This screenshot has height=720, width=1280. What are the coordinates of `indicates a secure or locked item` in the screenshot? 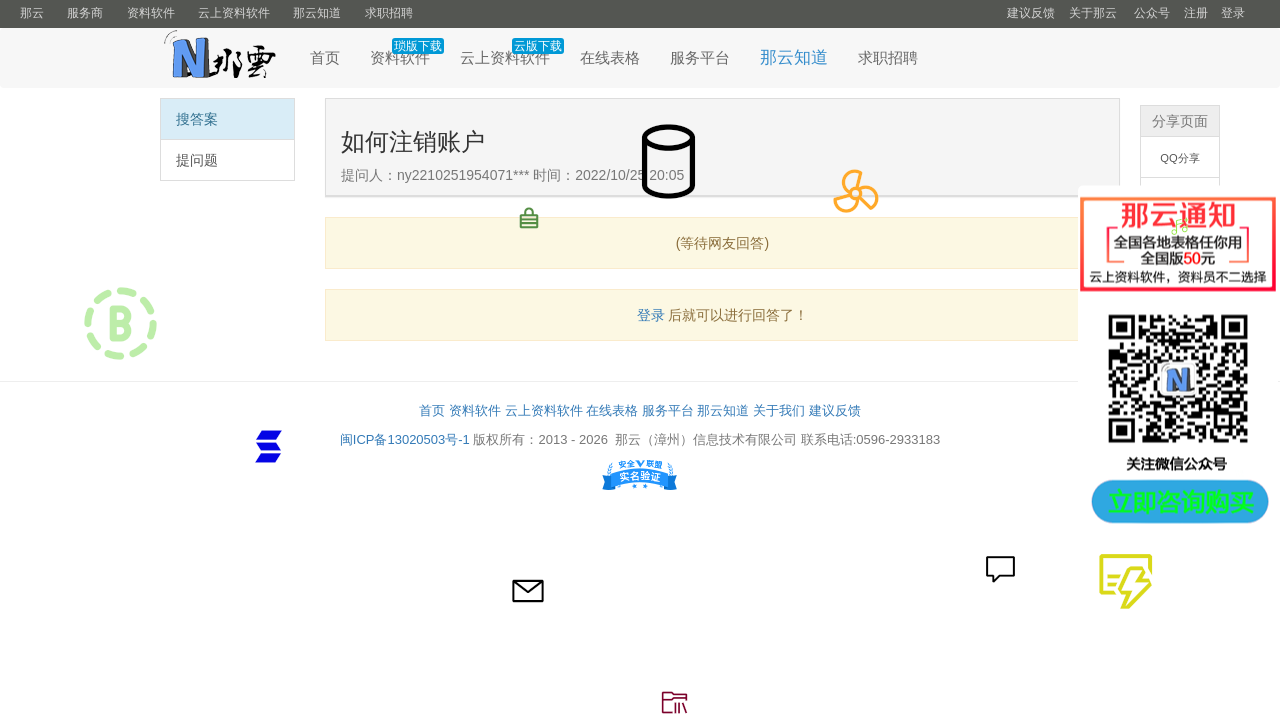 It's located at (529, 219).